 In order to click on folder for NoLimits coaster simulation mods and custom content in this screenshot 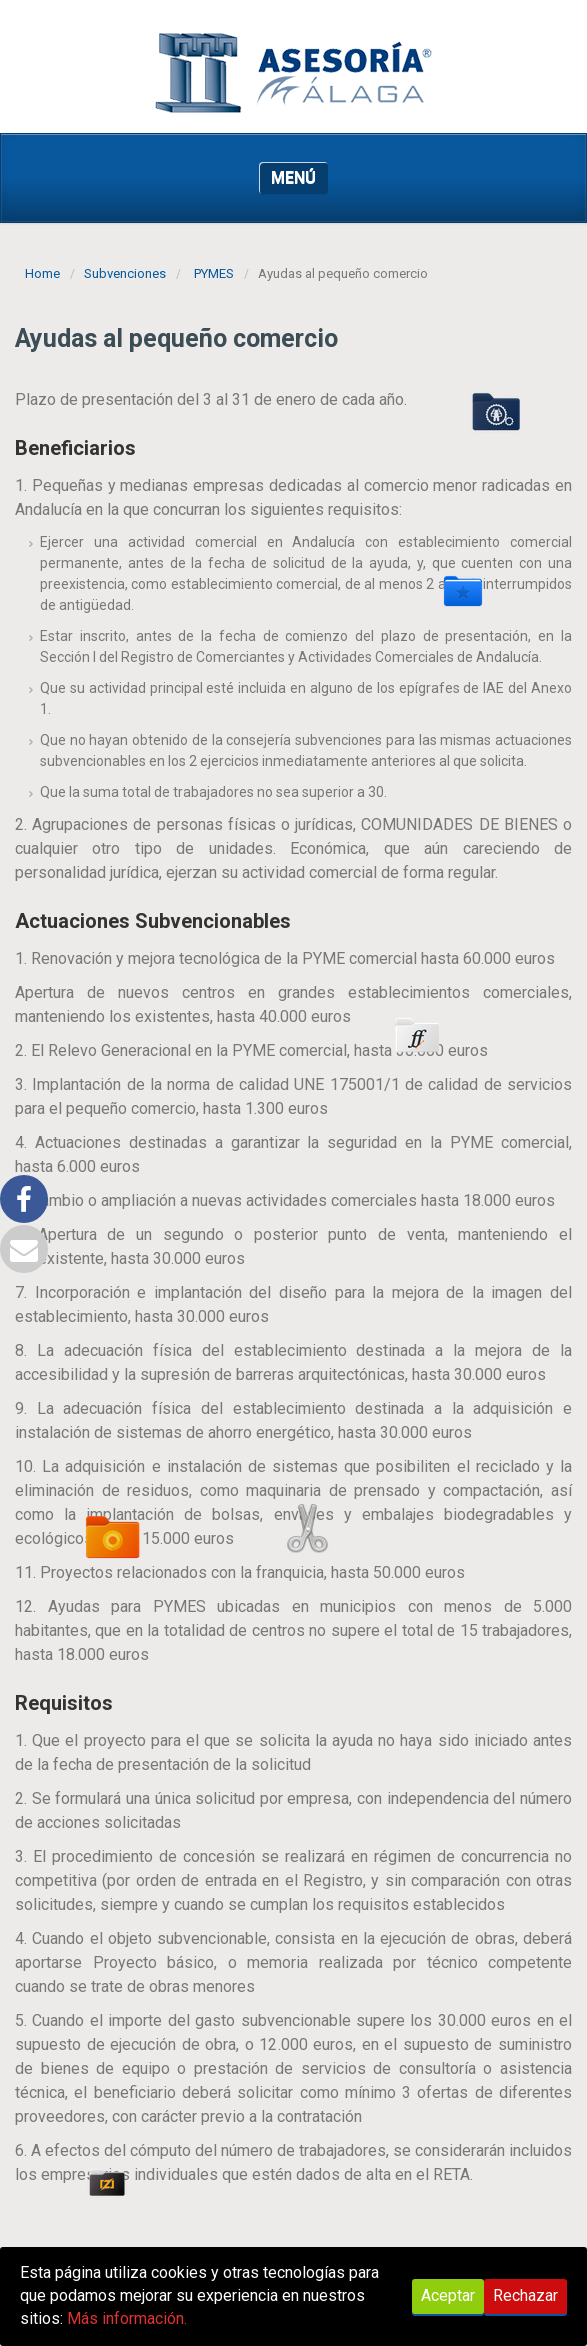, I will do `click(496, 413)`.